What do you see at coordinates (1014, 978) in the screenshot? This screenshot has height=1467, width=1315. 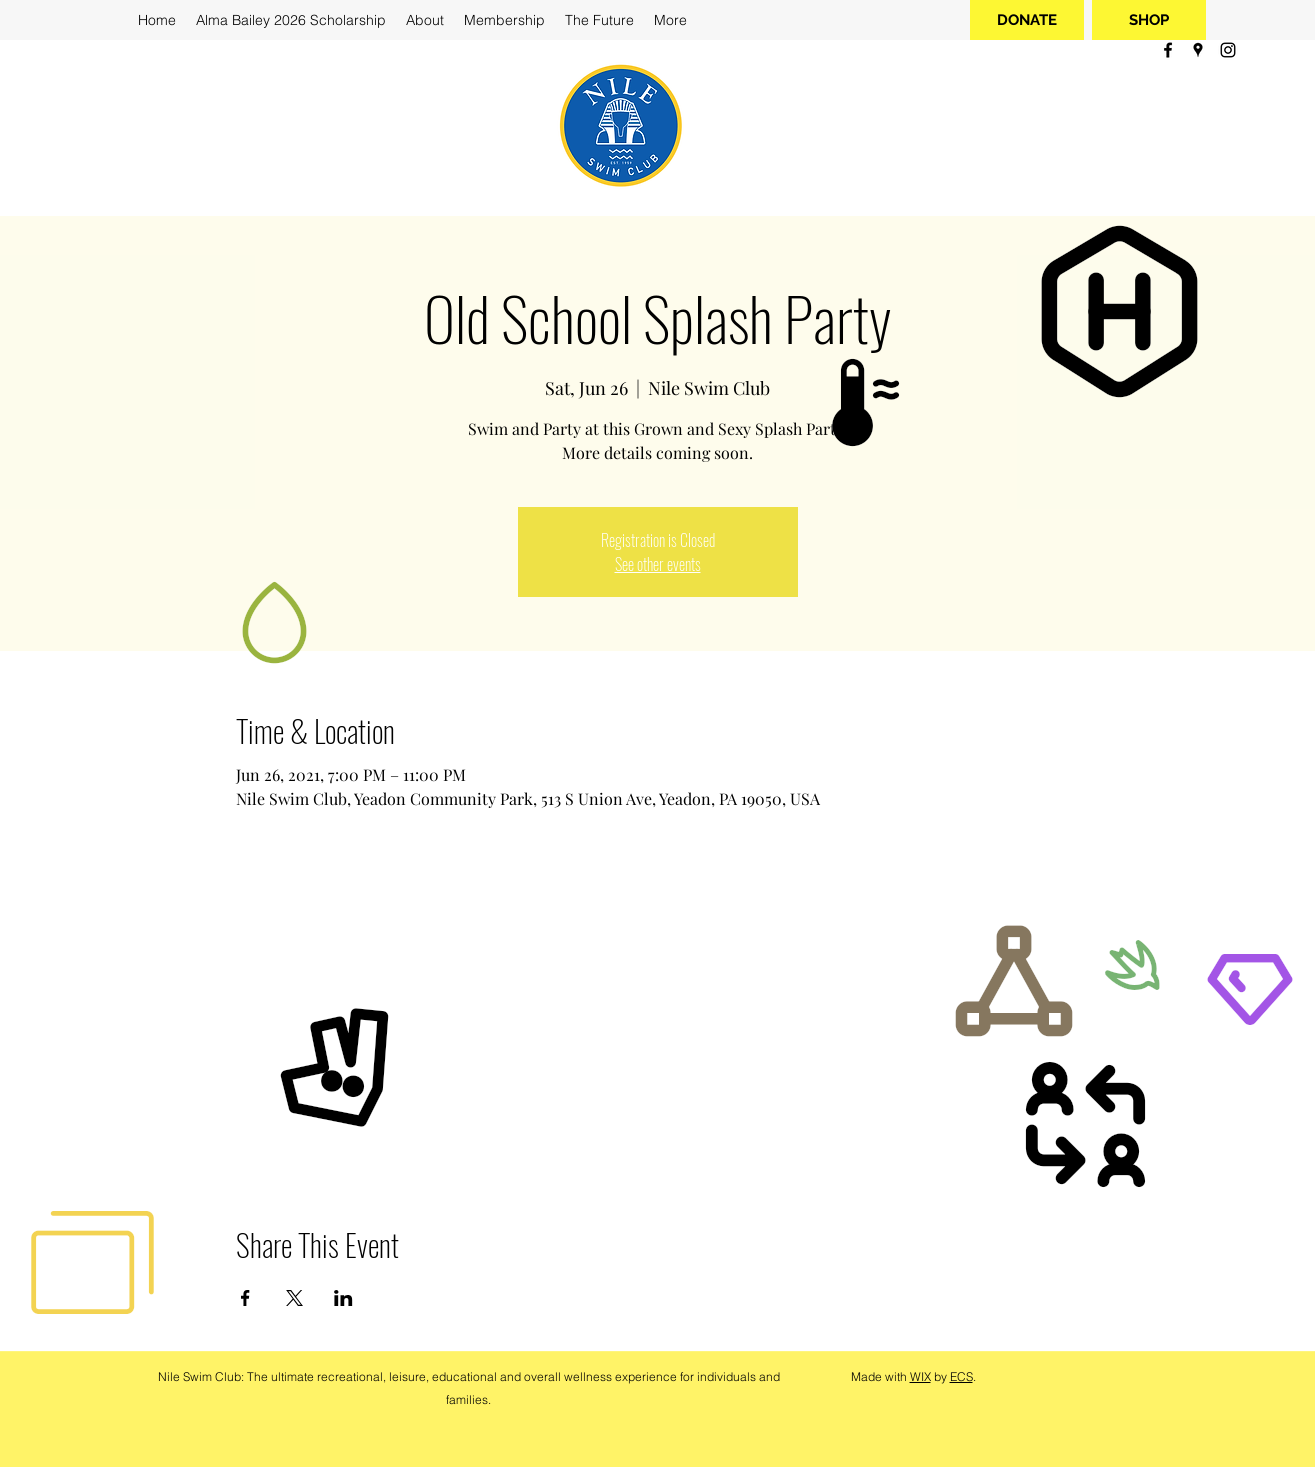 I see `create a triangle shape in vector editing mode` at bounding box center [1014, 978].